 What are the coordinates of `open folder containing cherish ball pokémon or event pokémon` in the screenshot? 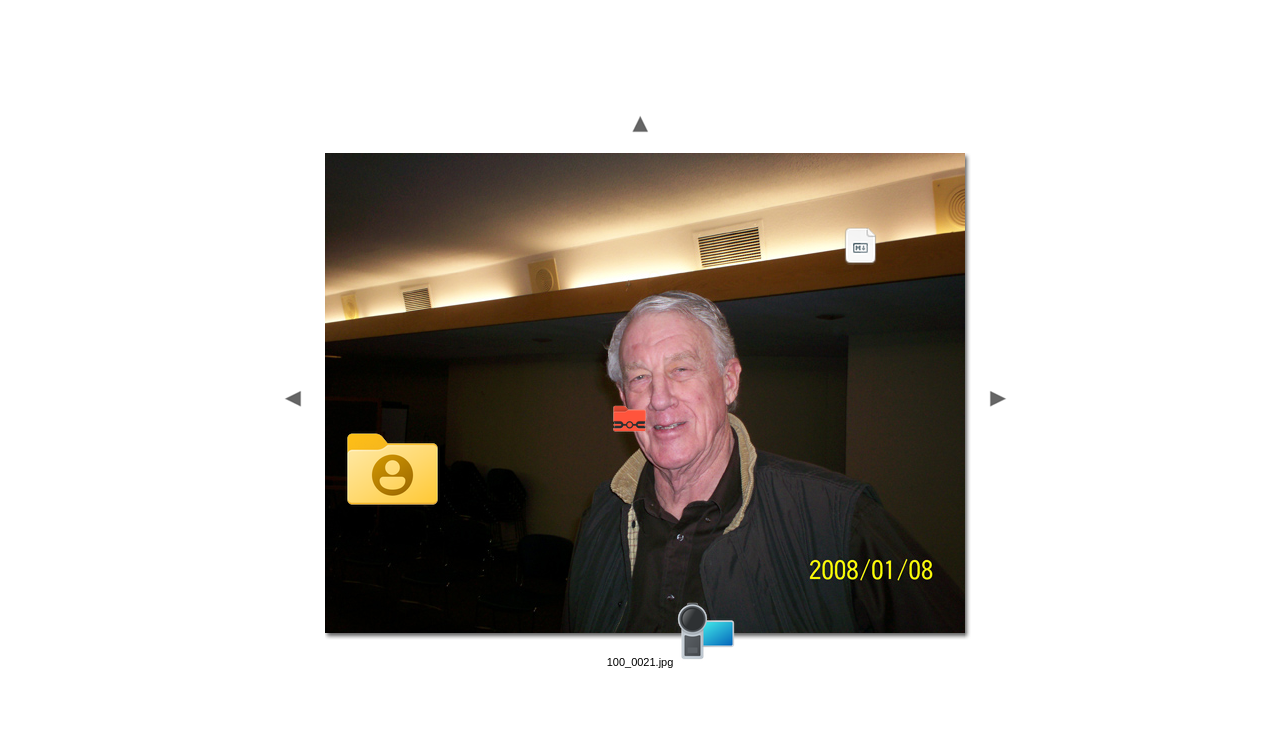 It's located at (629, 419).